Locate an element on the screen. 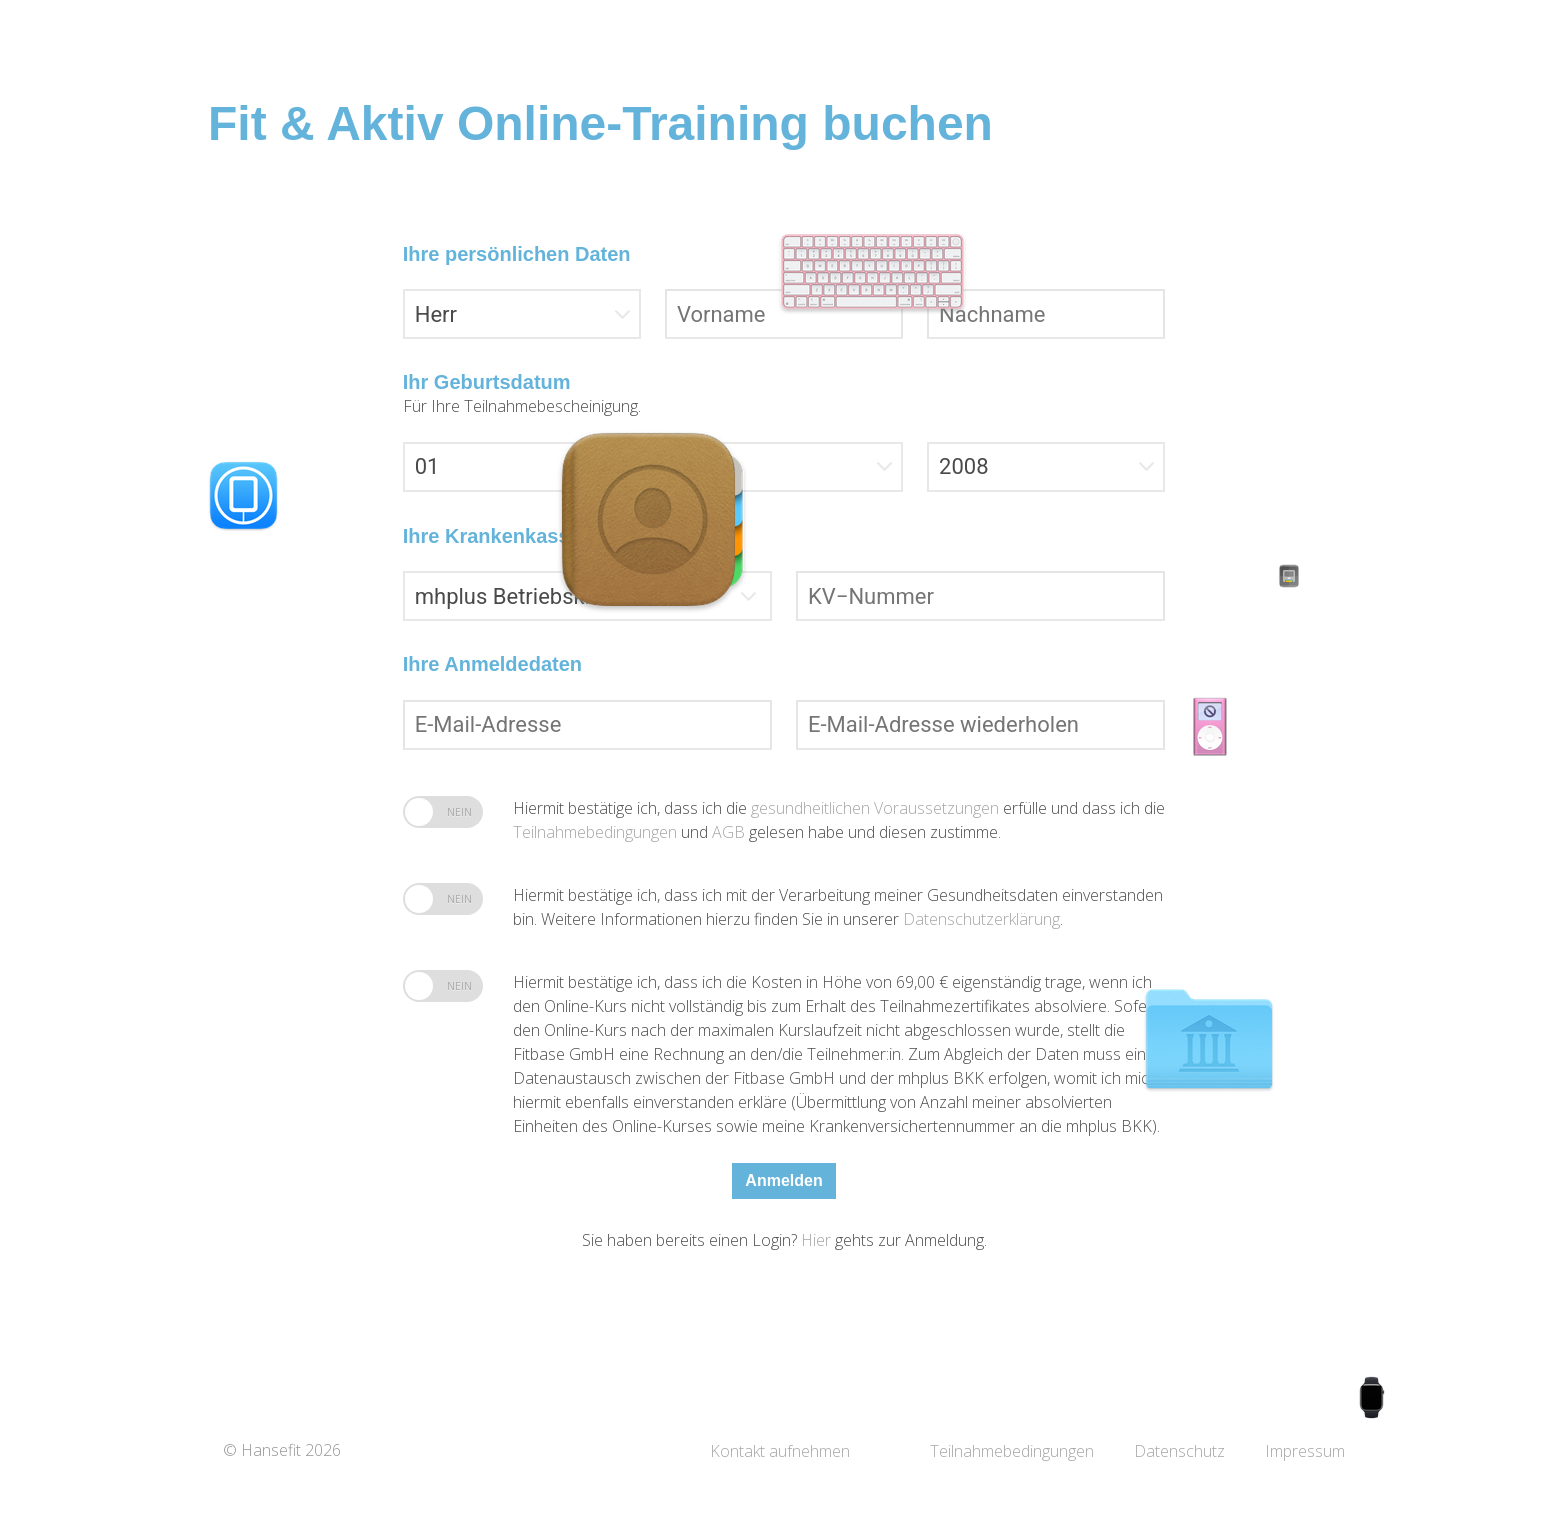  connect a bluetooth keyboard is located at coordinates (872, 271).